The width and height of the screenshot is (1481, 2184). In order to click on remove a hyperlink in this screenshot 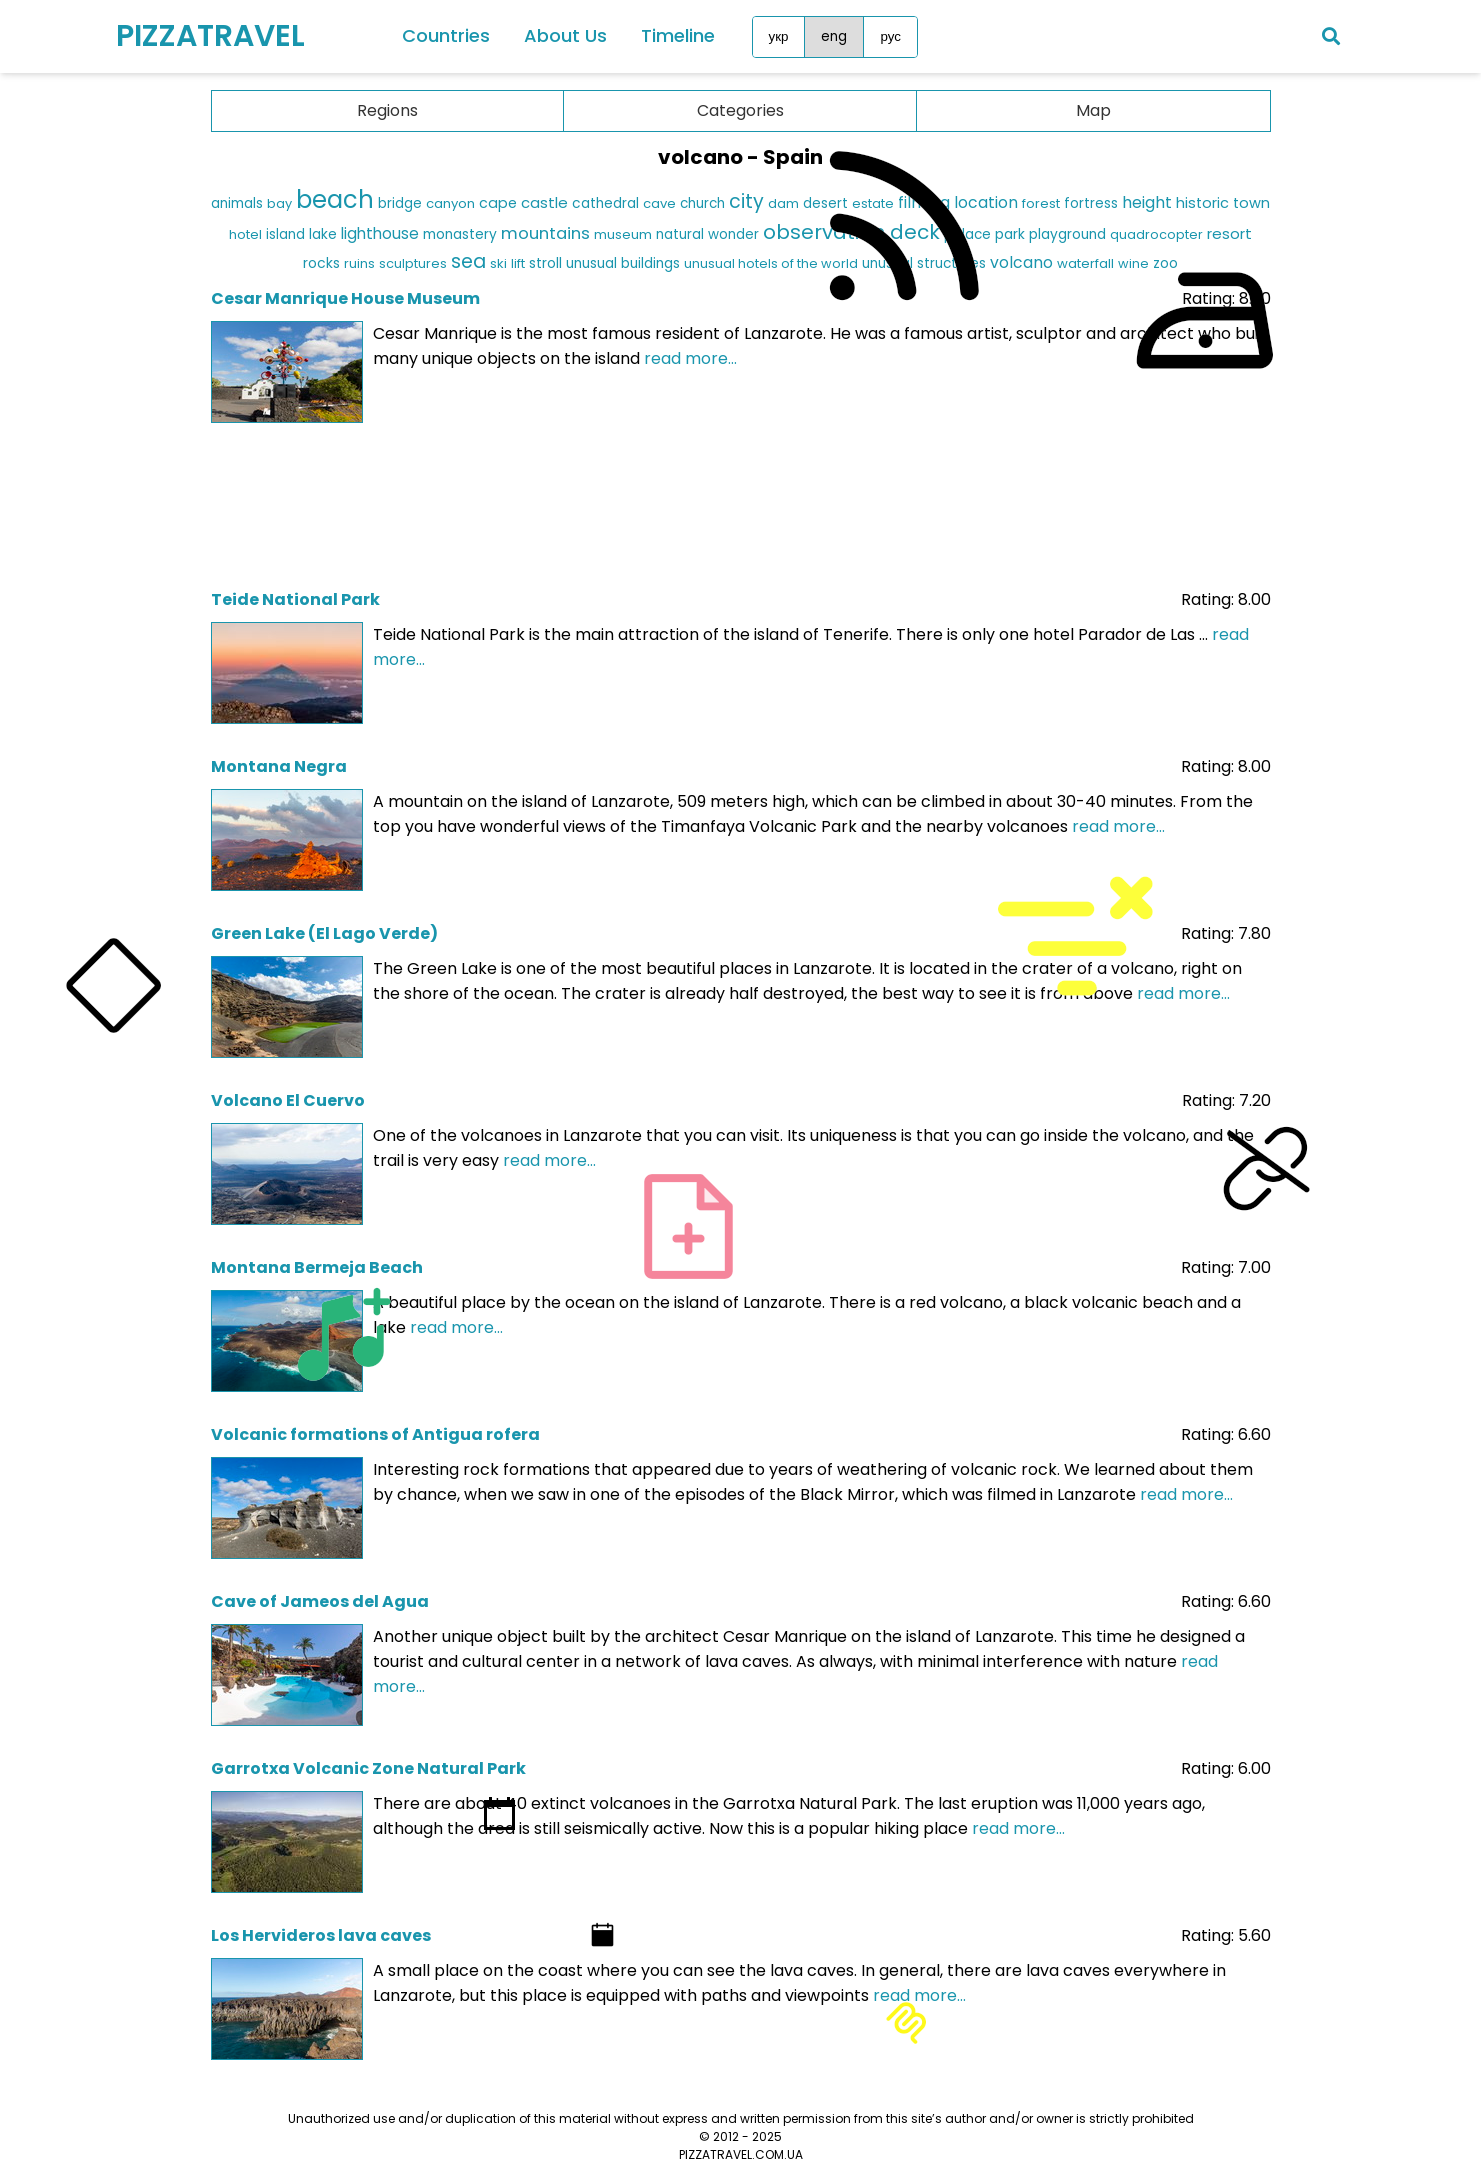, I will do `click(1265, 1168)`.